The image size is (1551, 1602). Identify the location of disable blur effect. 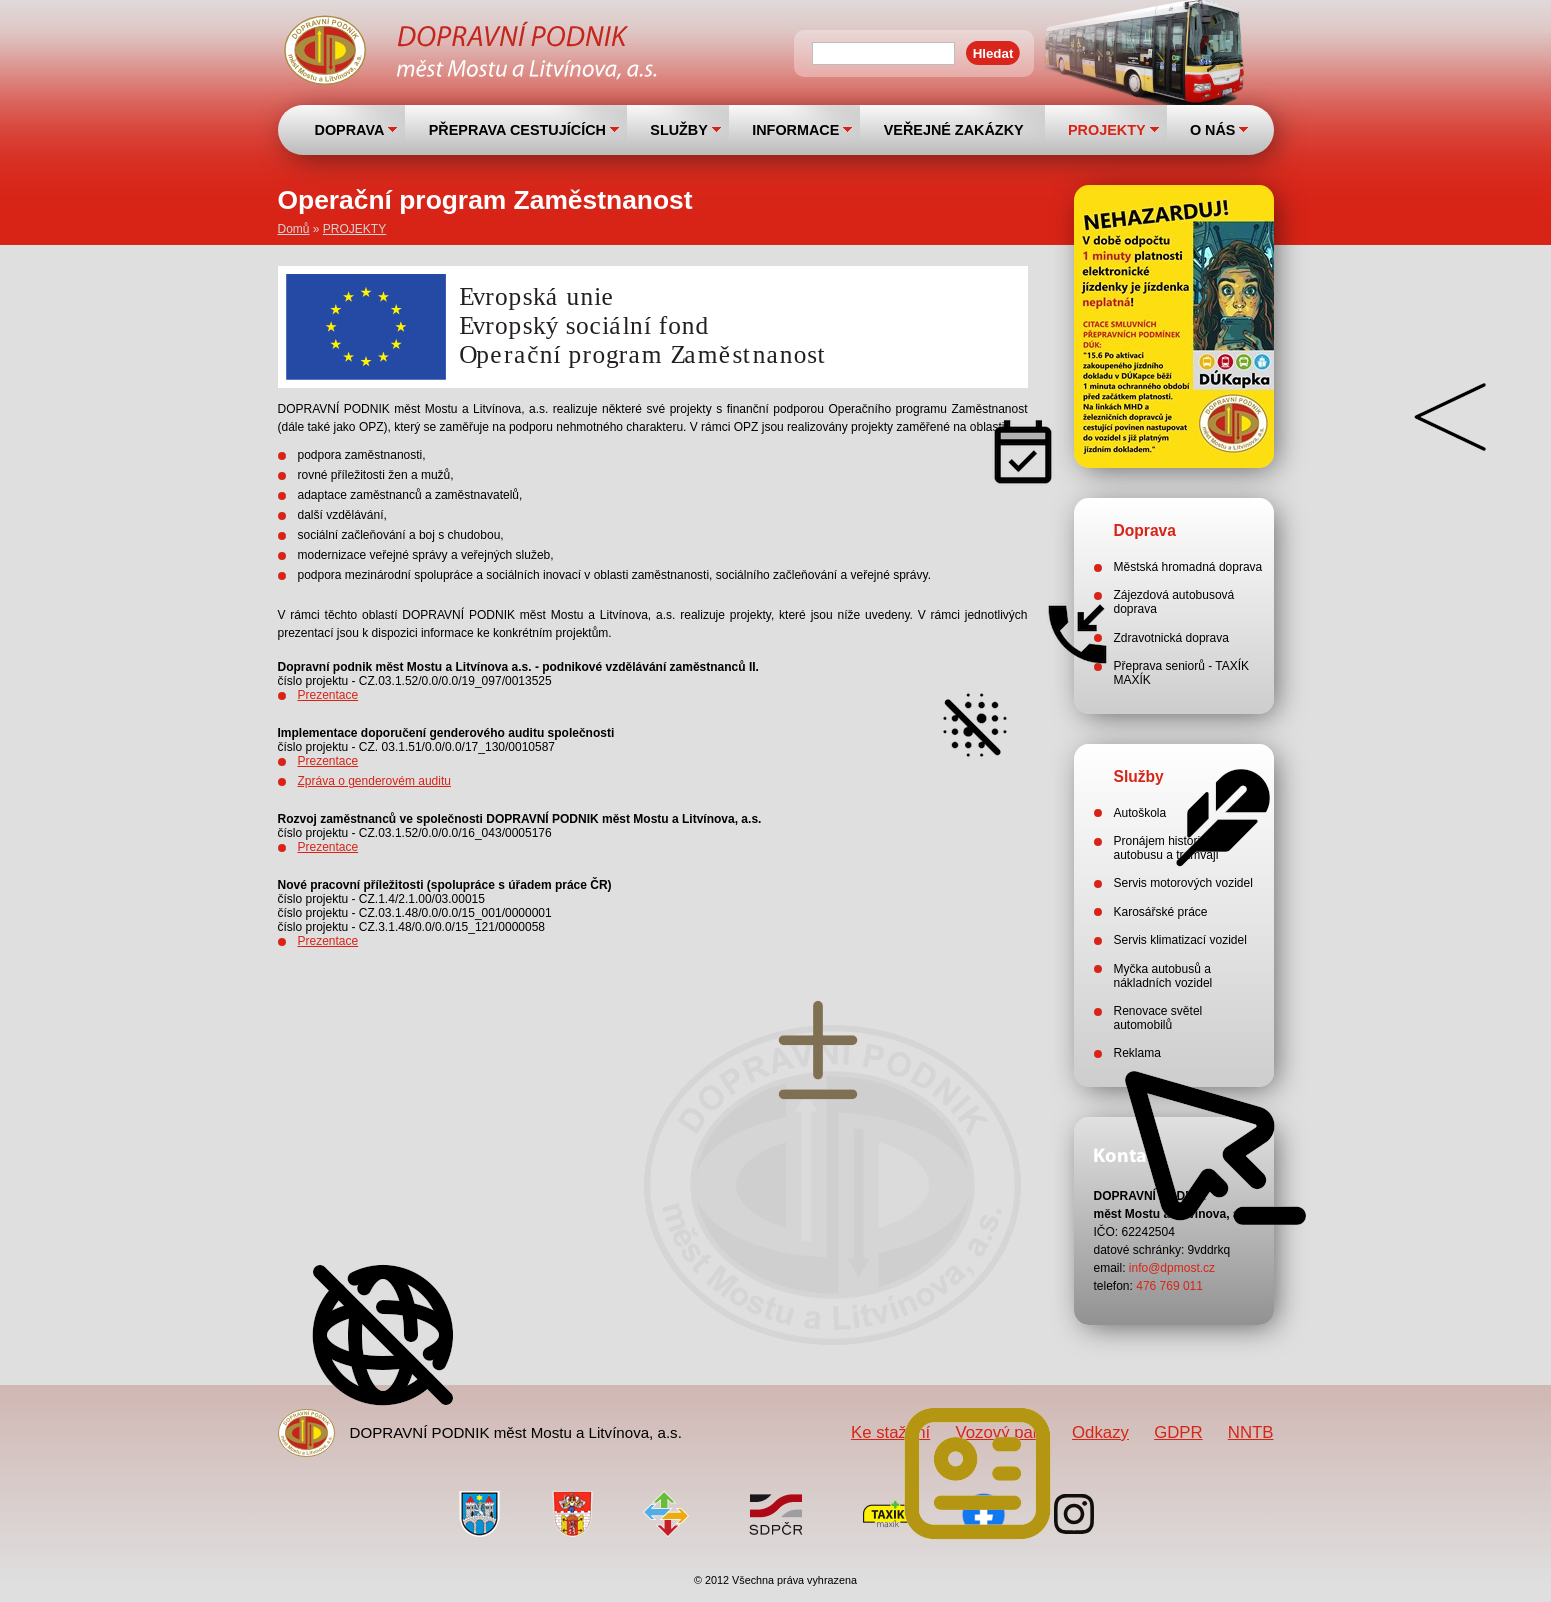
(975, 725).